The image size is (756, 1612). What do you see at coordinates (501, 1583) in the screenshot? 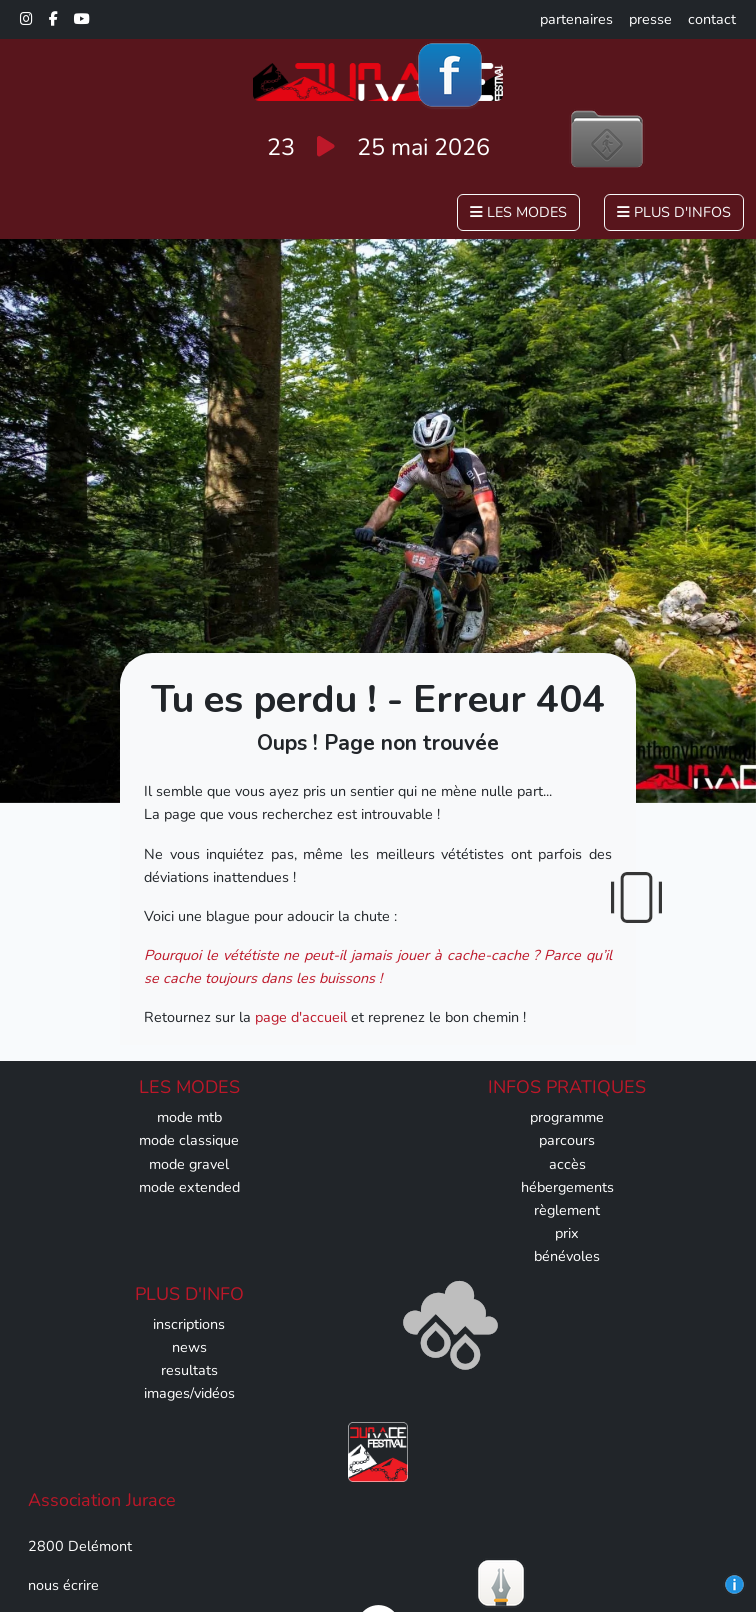
I see `open words document editor` at bounding box center [501, 1583].